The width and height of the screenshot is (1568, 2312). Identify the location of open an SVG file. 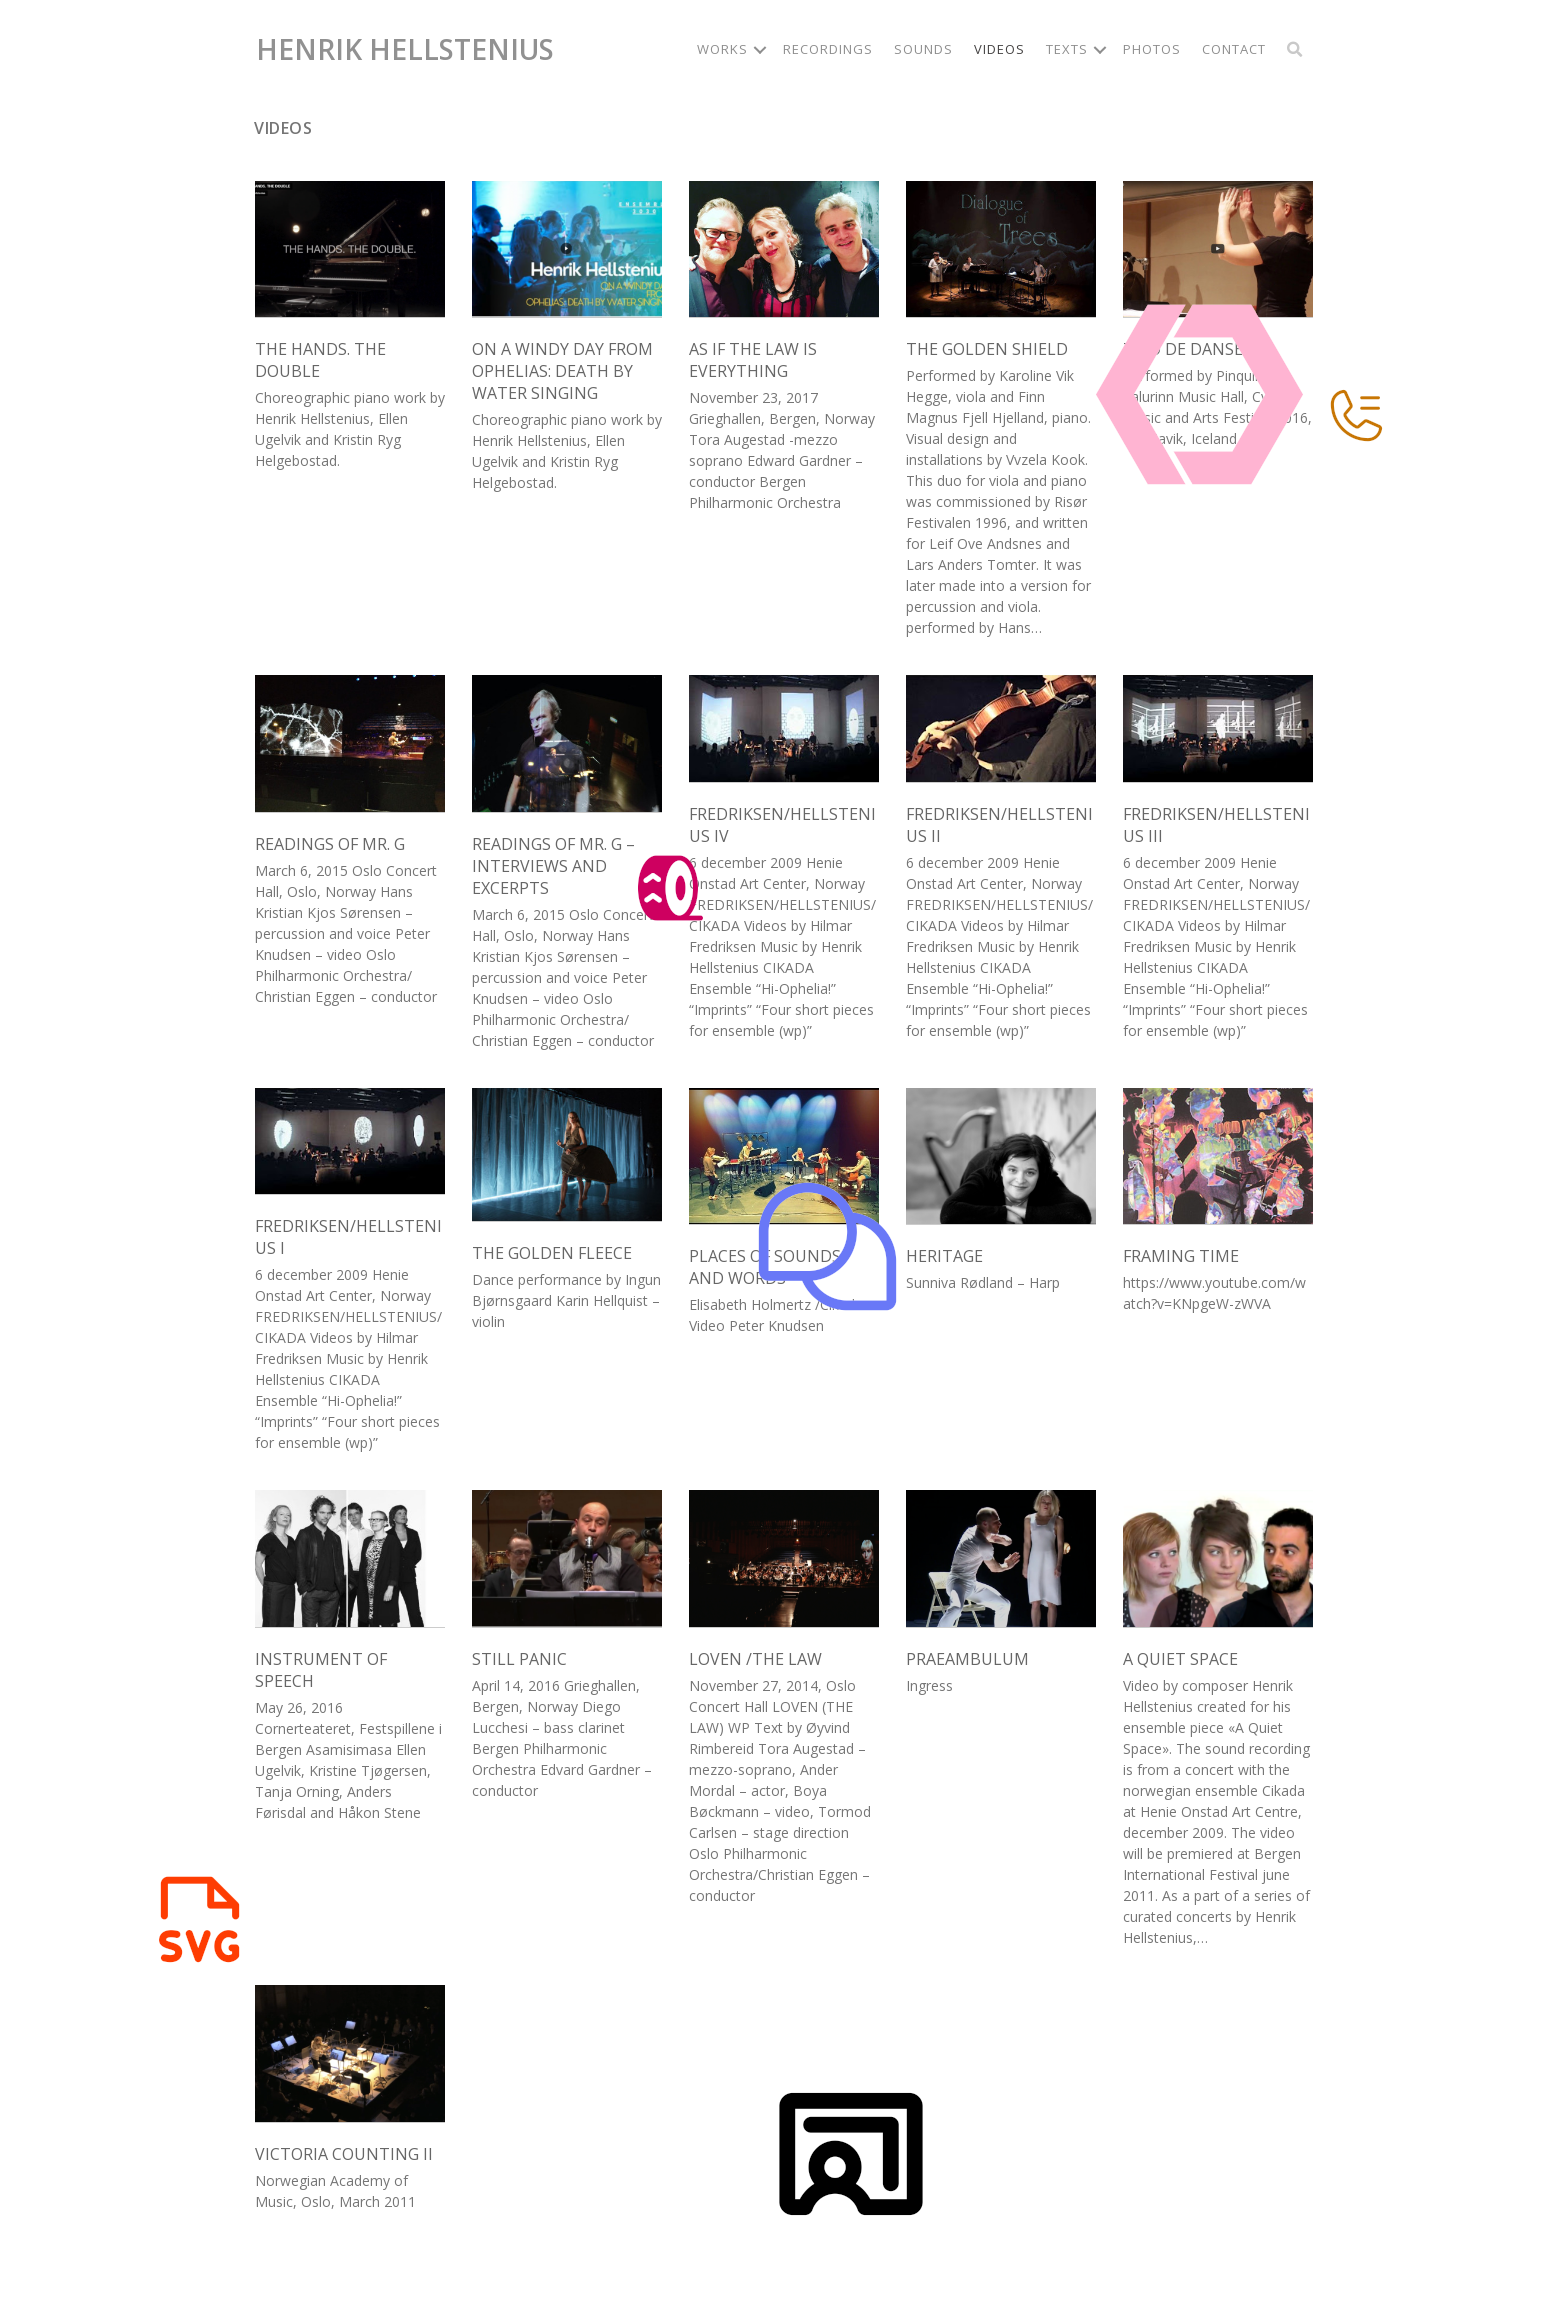
(200, 1923).